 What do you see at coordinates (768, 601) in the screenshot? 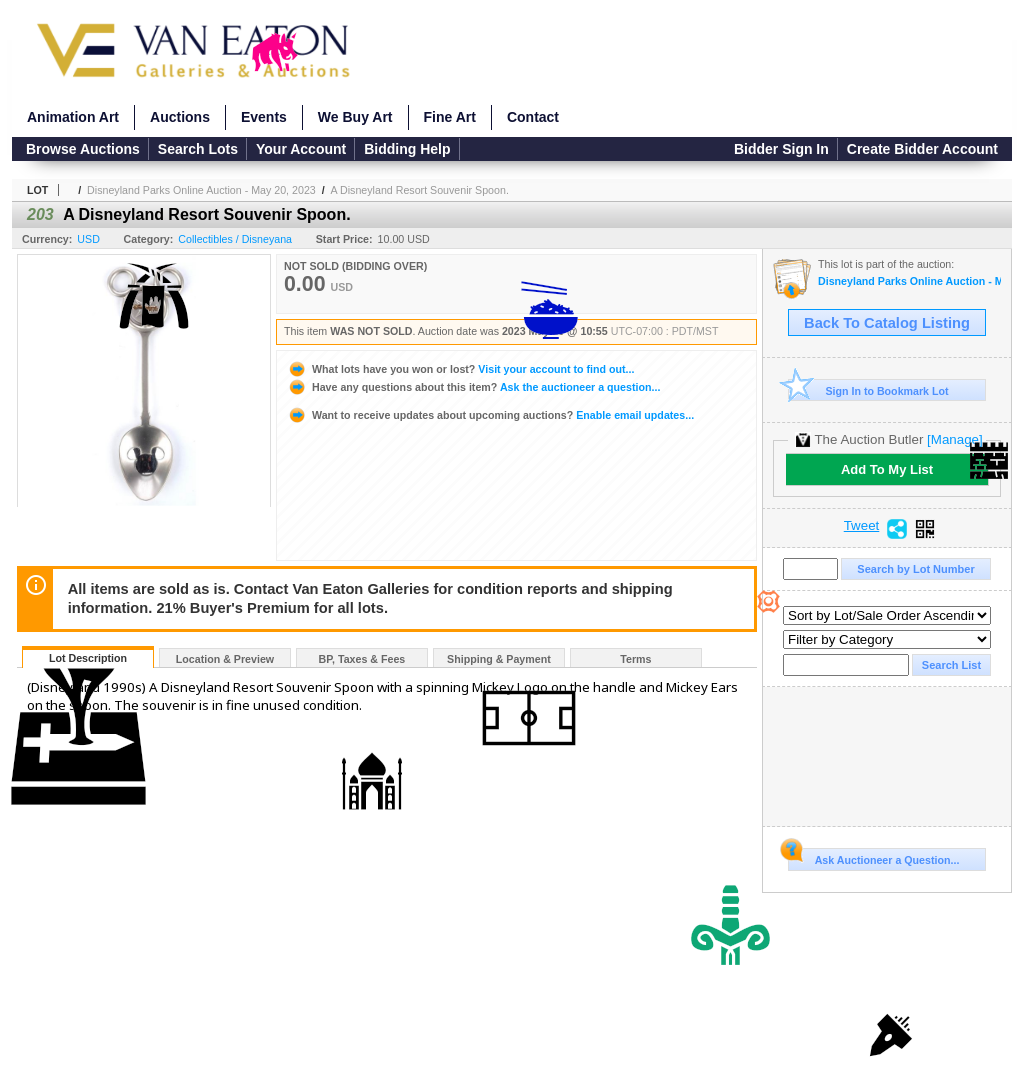
I see `open settings or configuration menu` at bounding box center [768, 601].